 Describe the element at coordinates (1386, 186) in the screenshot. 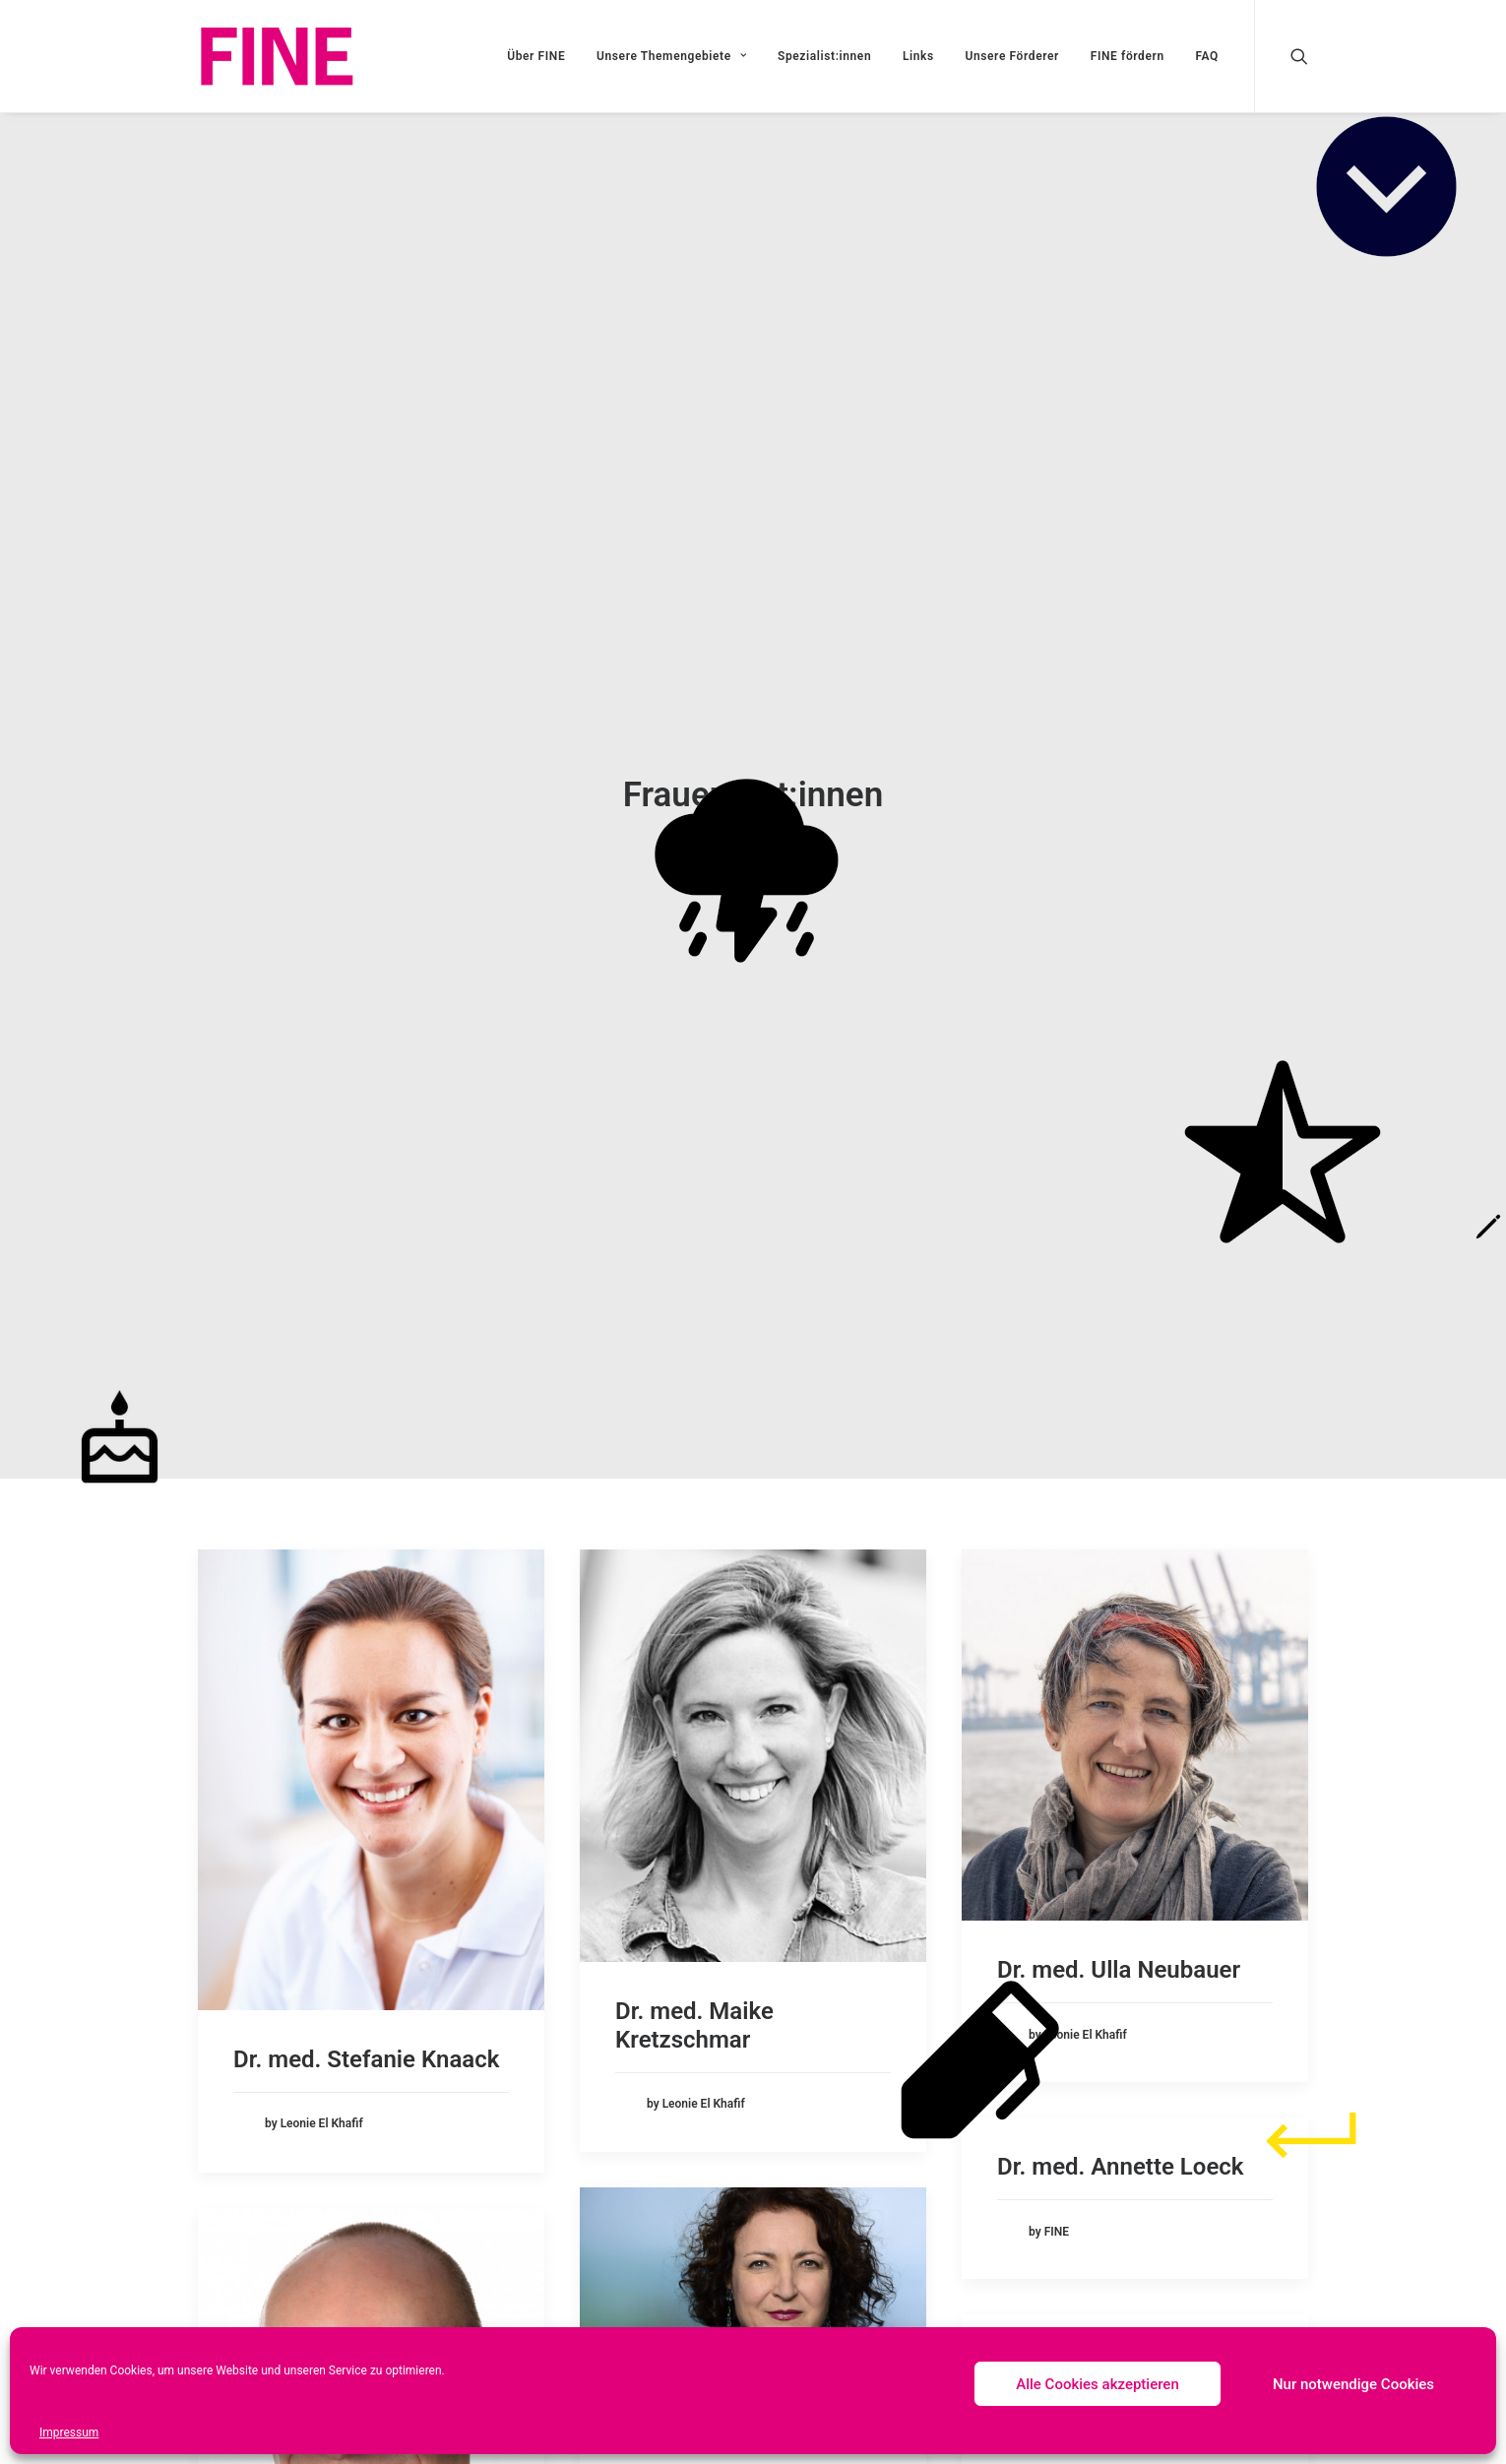

I see `expand to show more content` at that location.